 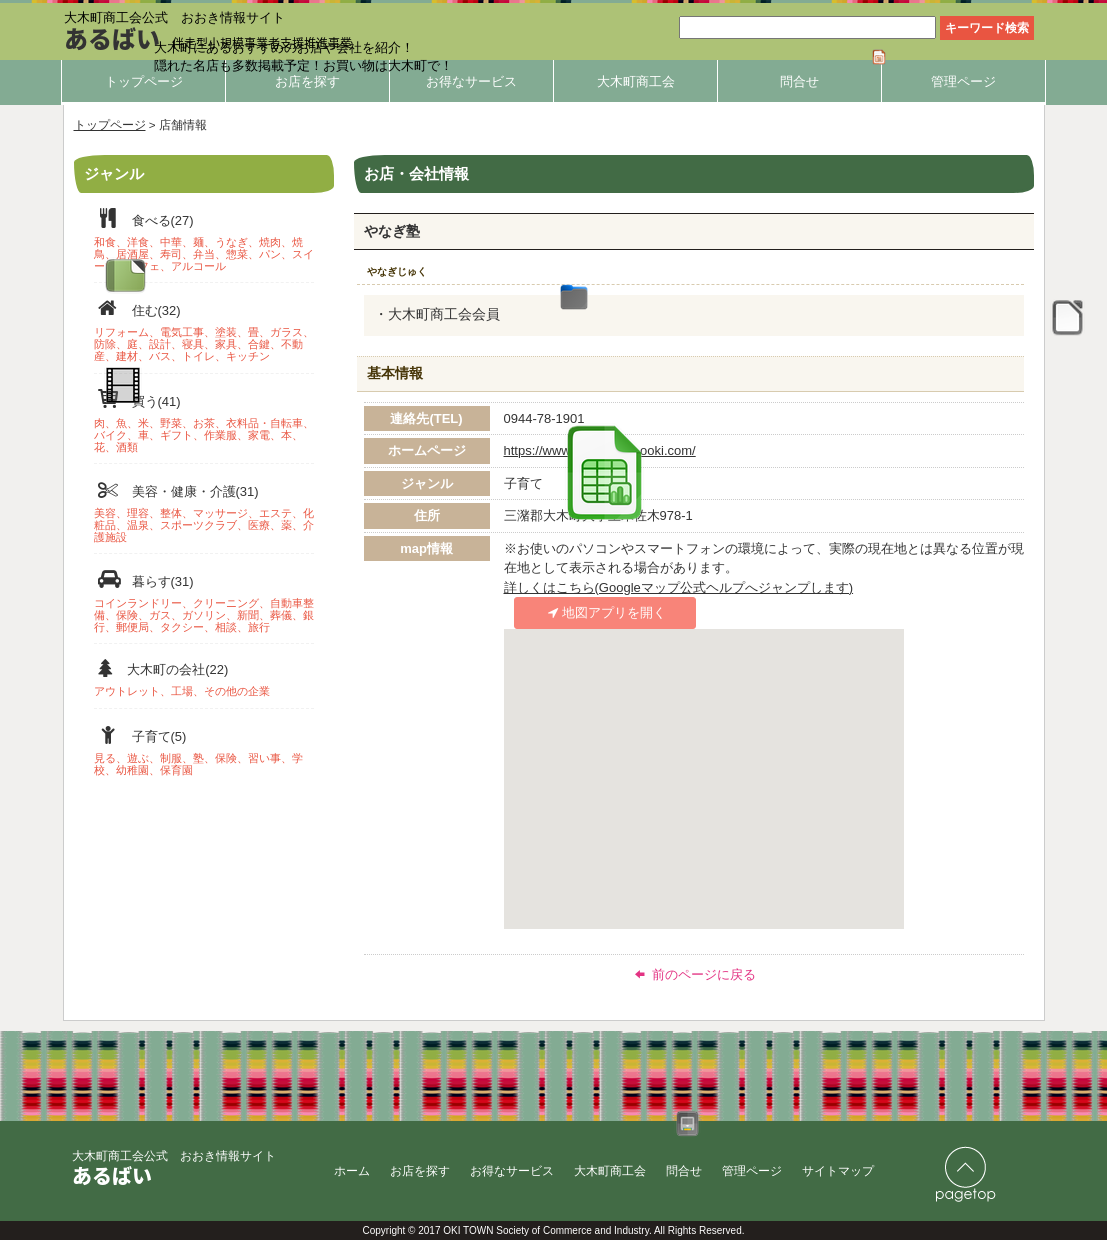 I want to click on libreoffice calc spreadsheet template file, so click(x=604, y=472).